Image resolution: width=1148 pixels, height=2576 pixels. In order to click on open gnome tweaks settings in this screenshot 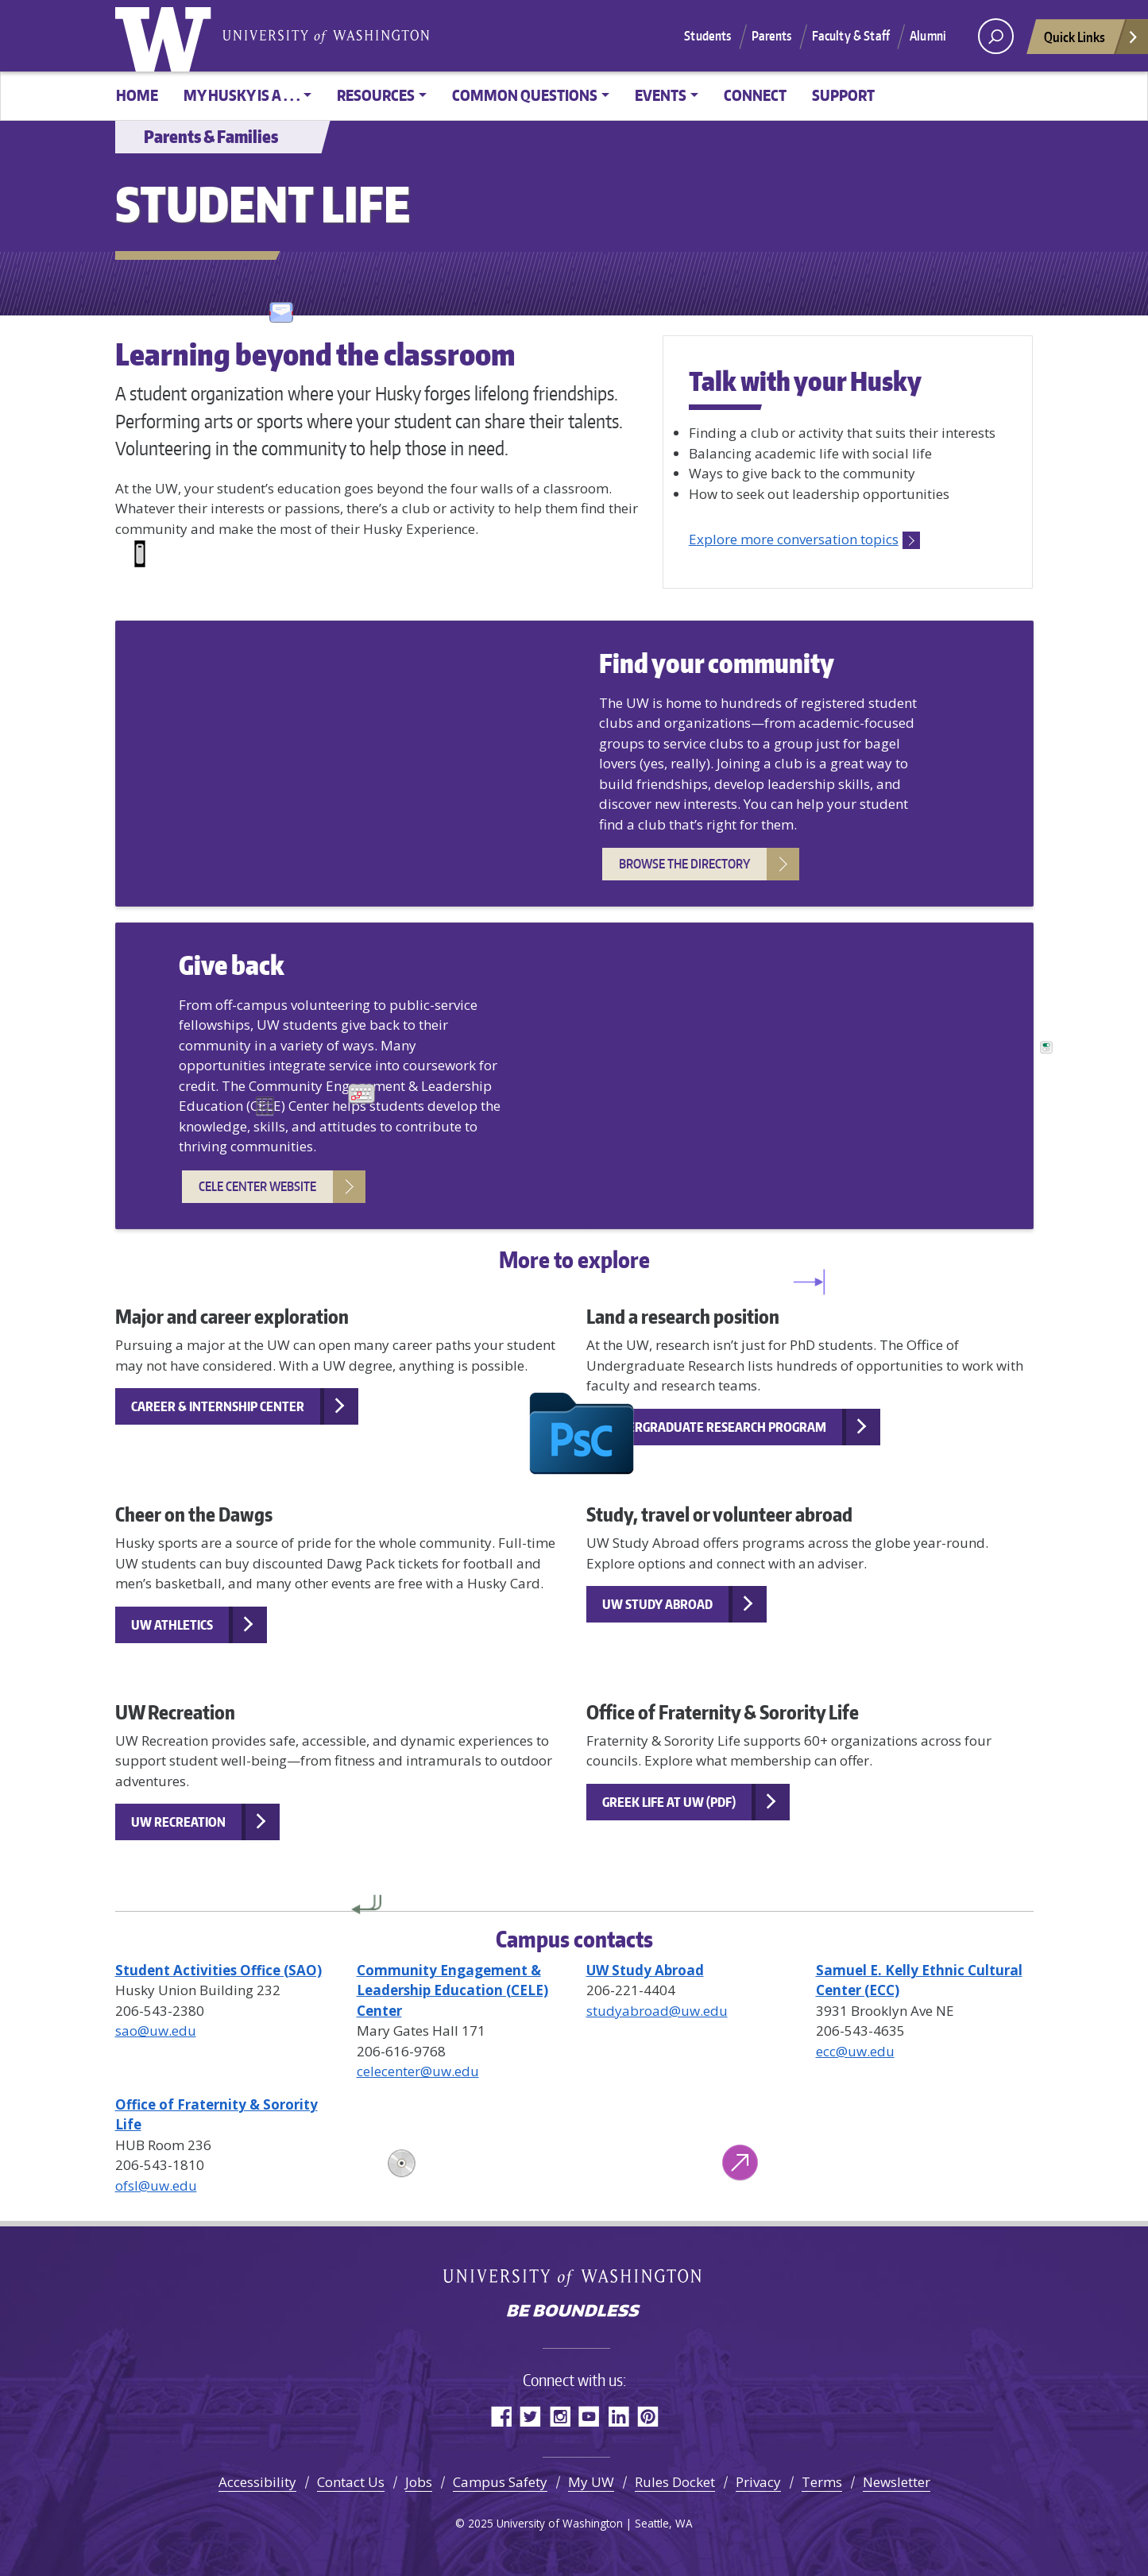, I will do `click(1046, 1047)`.